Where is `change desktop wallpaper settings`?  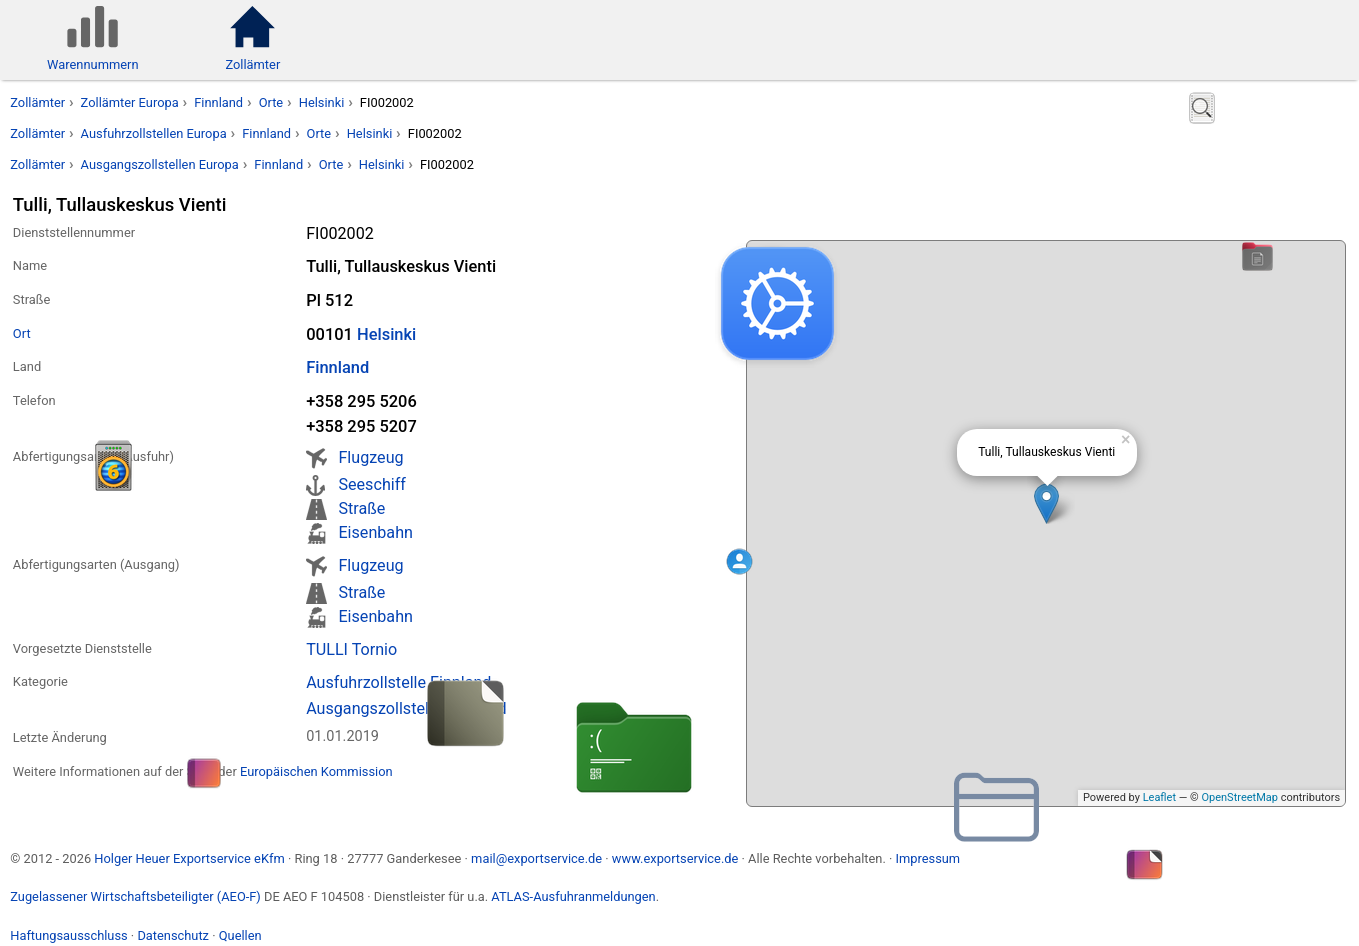 change desktop wallpaper settings is located at coordinates (465, 710).